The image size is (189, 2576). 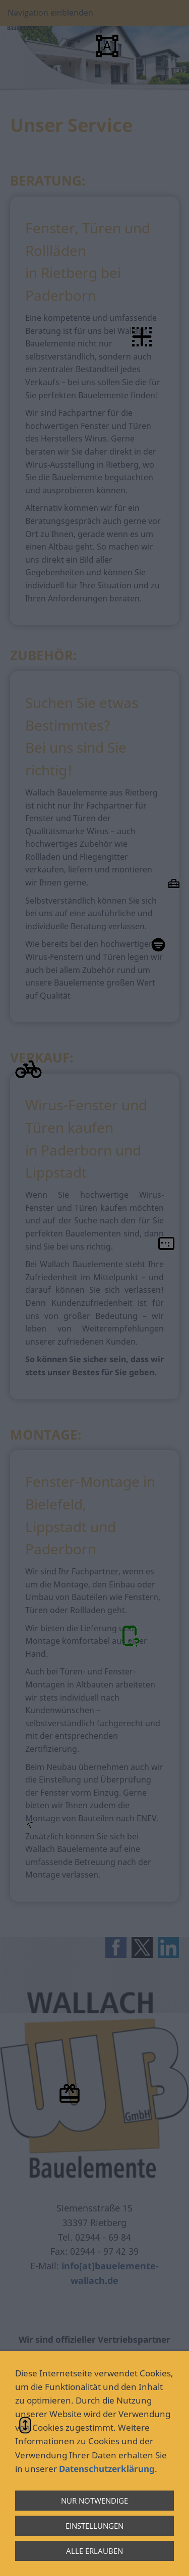 I want to click on view gift card balance, so click(x=70, y=2094).